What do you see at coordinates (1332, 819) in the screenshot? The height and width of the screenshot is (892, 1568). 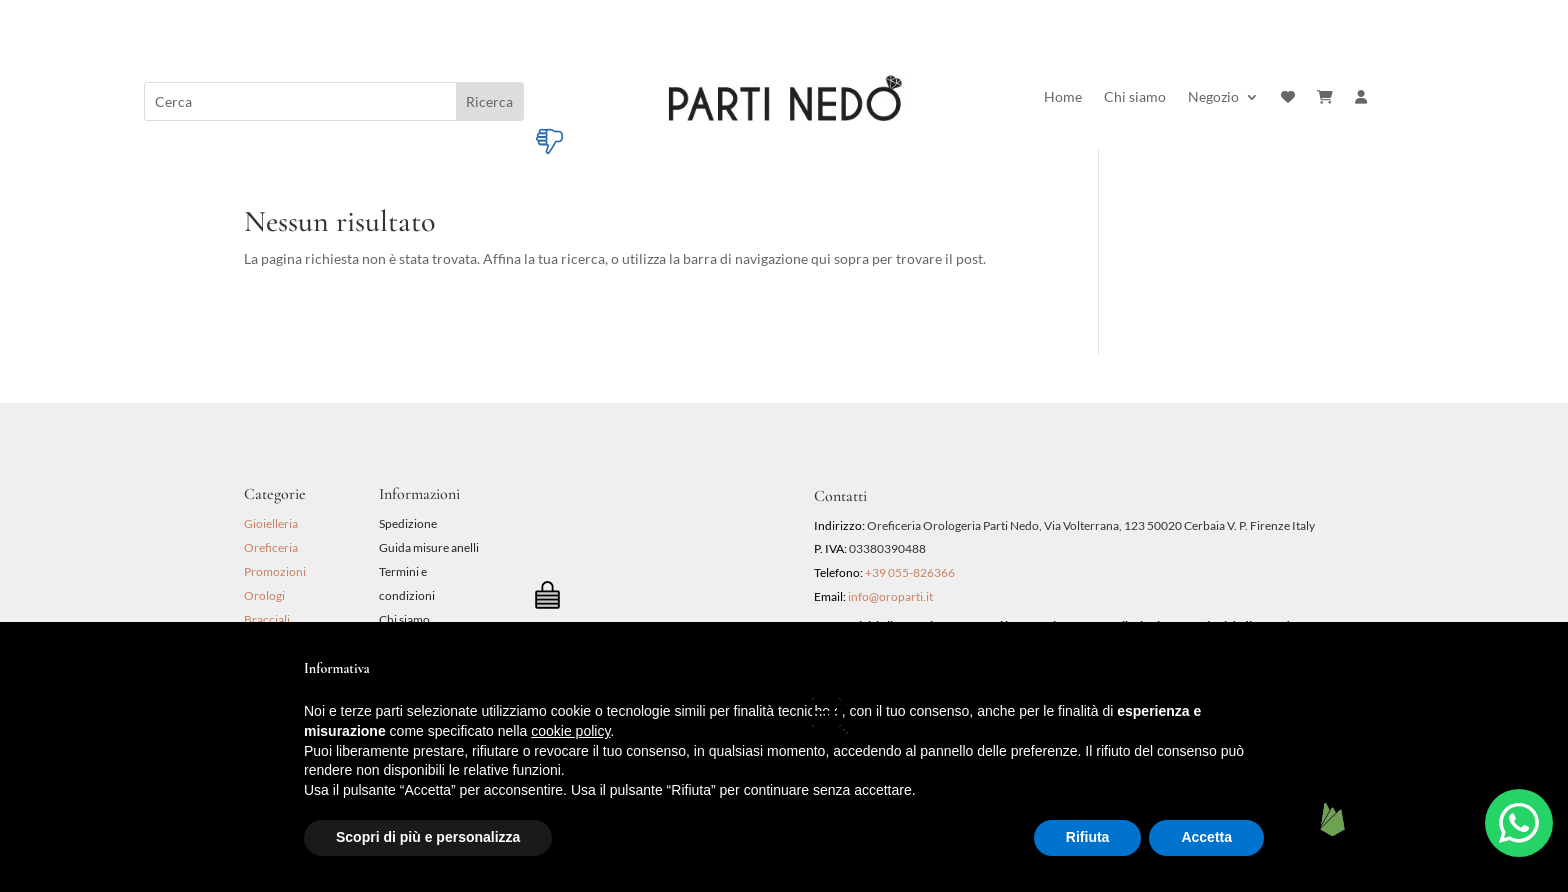 I see `firebase platform logo` at bounding box center [1332, 819].